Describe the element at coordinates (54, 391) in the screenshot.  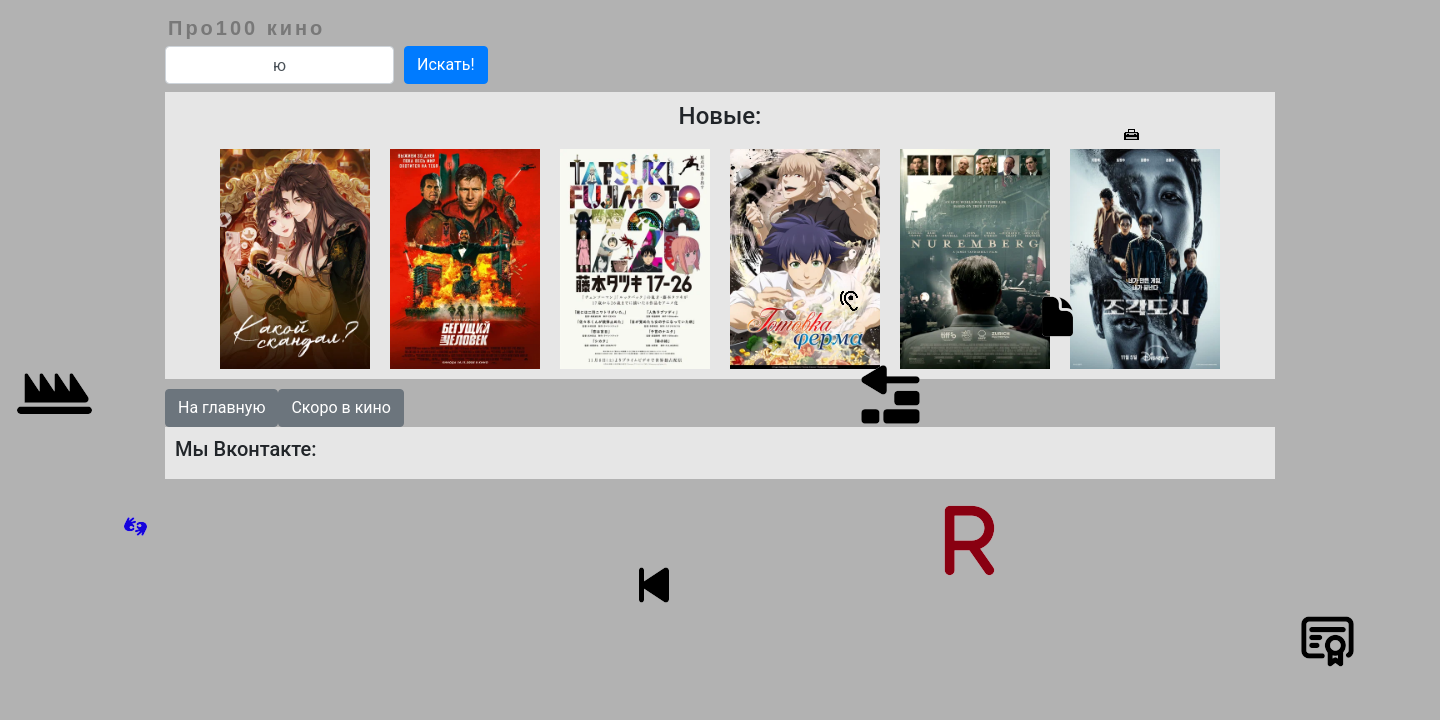
I see `indicates a road hazard or spike strip ahead` at that location.